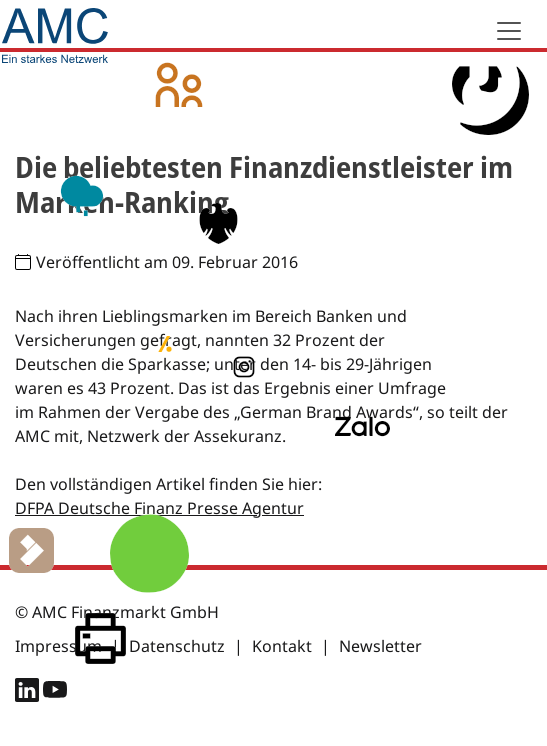 The height and width of the screenshot is (746, 547). What do you see at coordinates (82, 195) in the screenshot?
I see `indicates light rain or drizzle conditions` at bounding box center [82, 195].